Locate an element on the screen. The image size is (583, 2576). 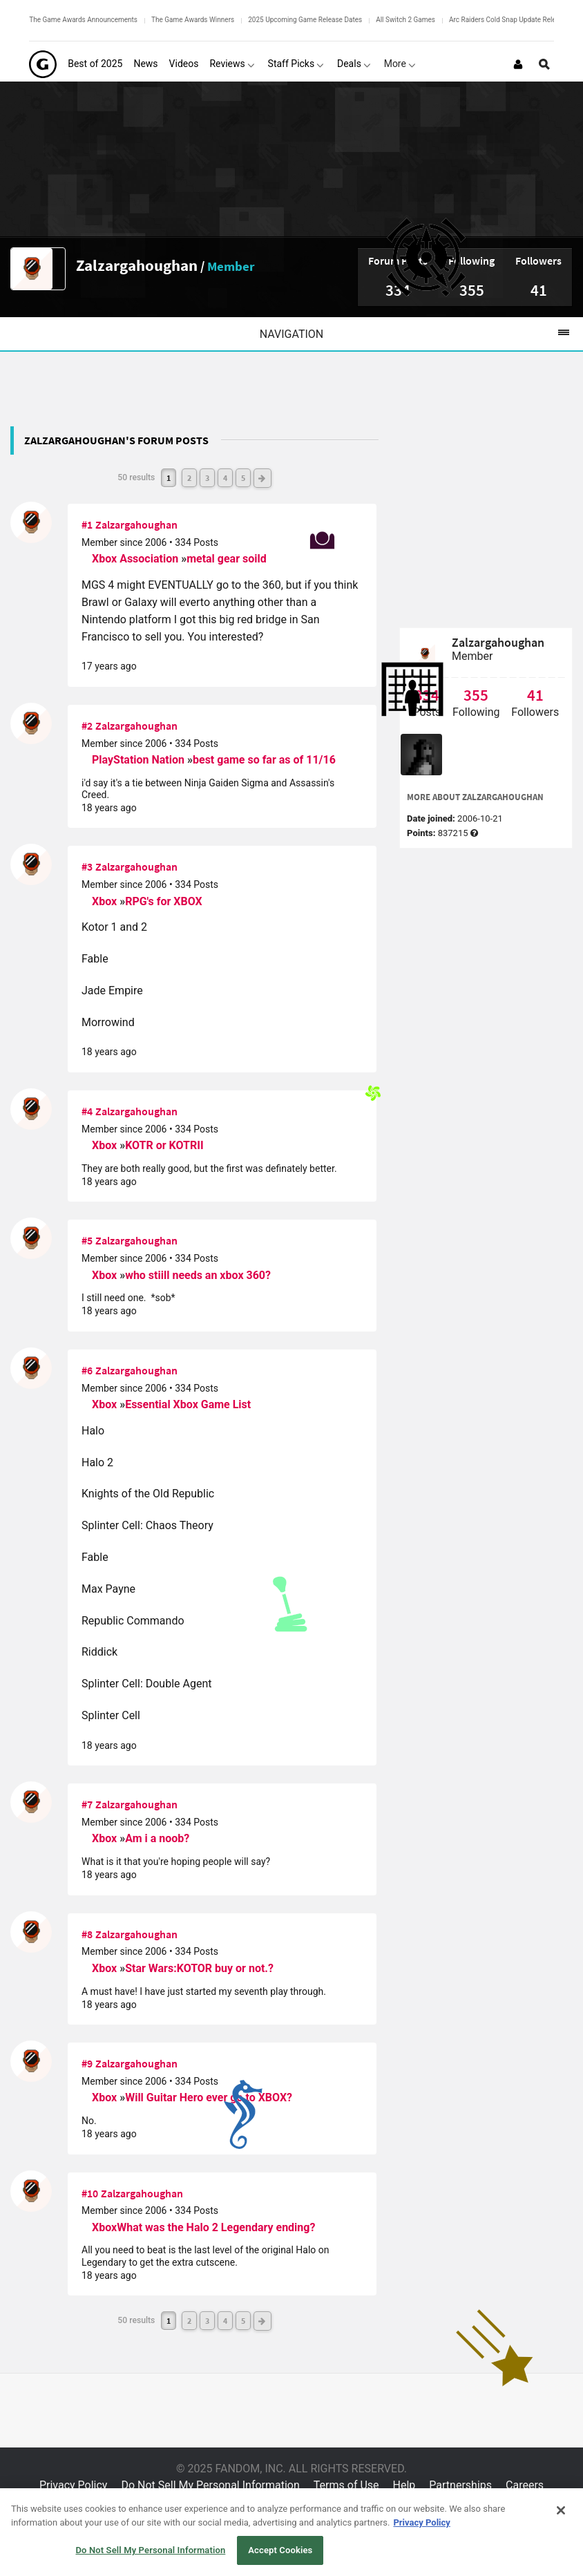
select goalkeeper position in team lineup is located at coordinates (412, 685).